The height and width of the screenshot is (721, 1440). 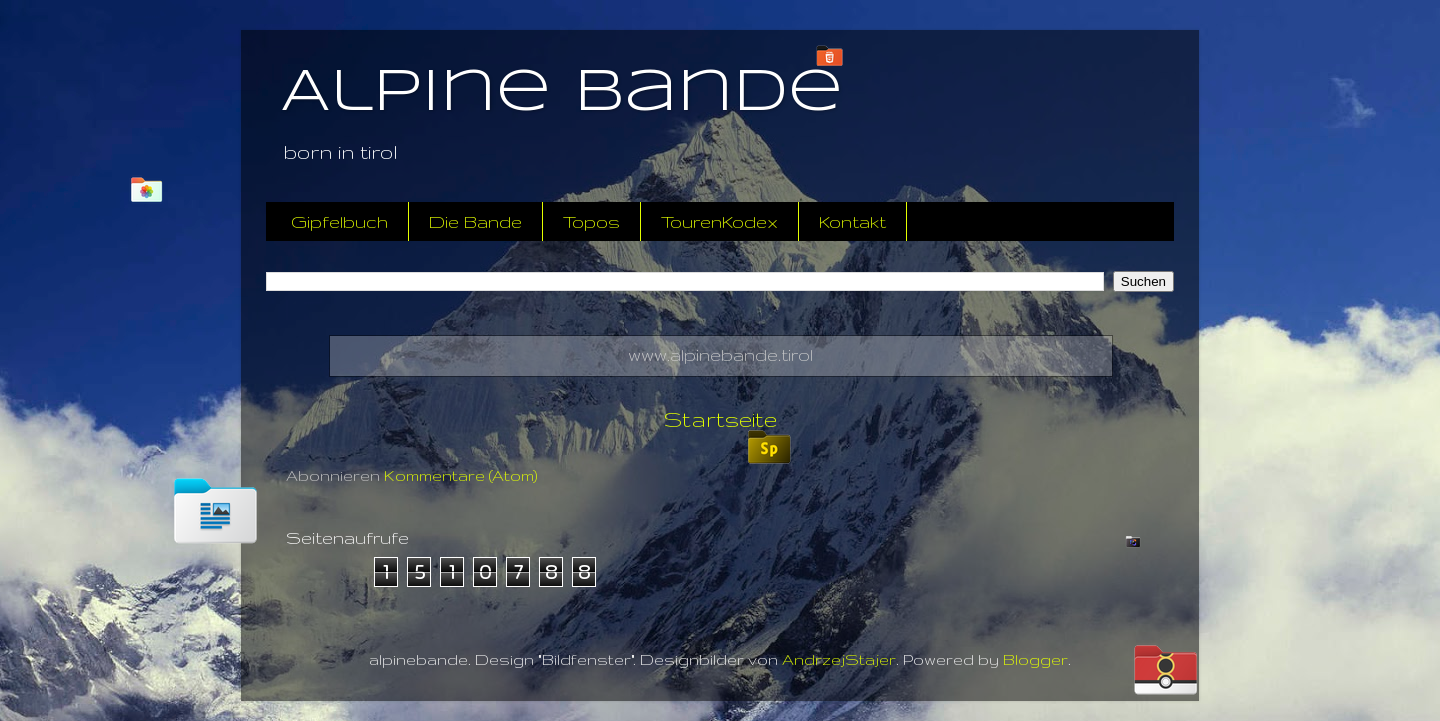 What do you see at coordinates (1165, 671) in the screenshot?
I see `open pokémon repeat ball themed folder` at bounding box center [1165, 671].